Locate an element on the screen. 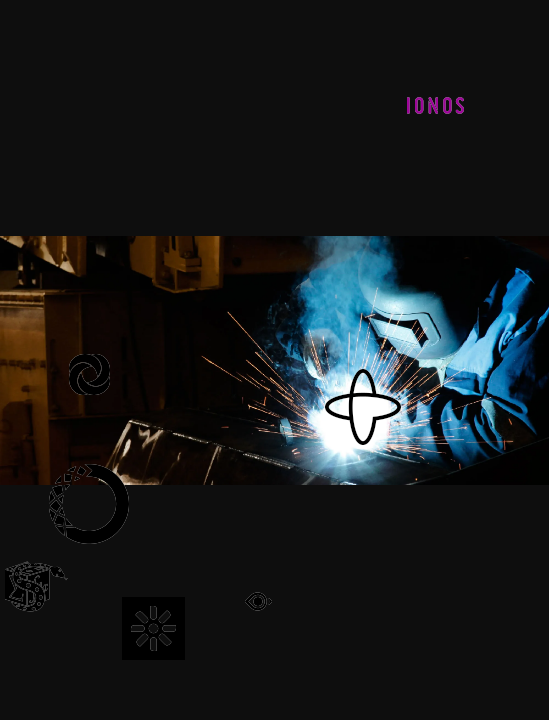 The width and height of the screenshot is (549, 720). kentico CMS platform logo is located at coordinates (153, 628).